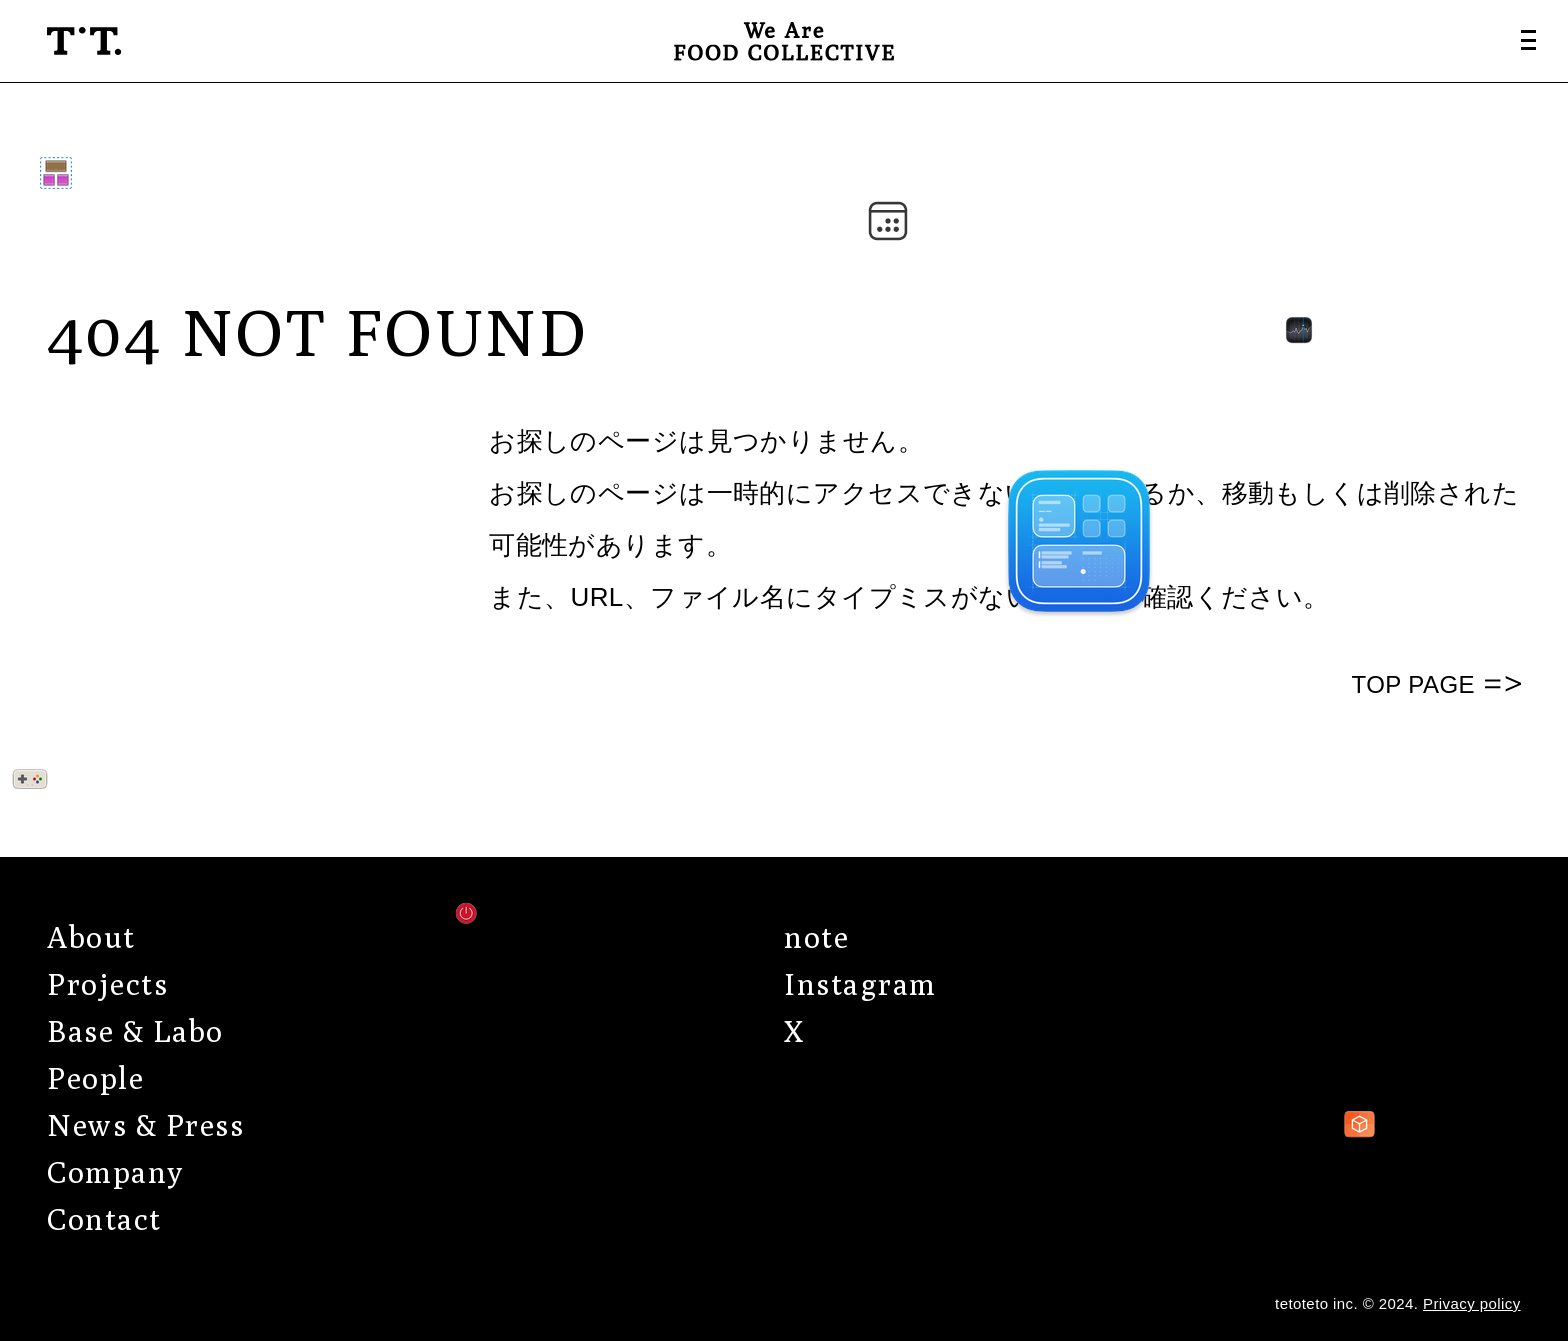 The height and width of the screenshot is (1341, 1568). I want to click on open games and entertainment apps, so click(30, 779).